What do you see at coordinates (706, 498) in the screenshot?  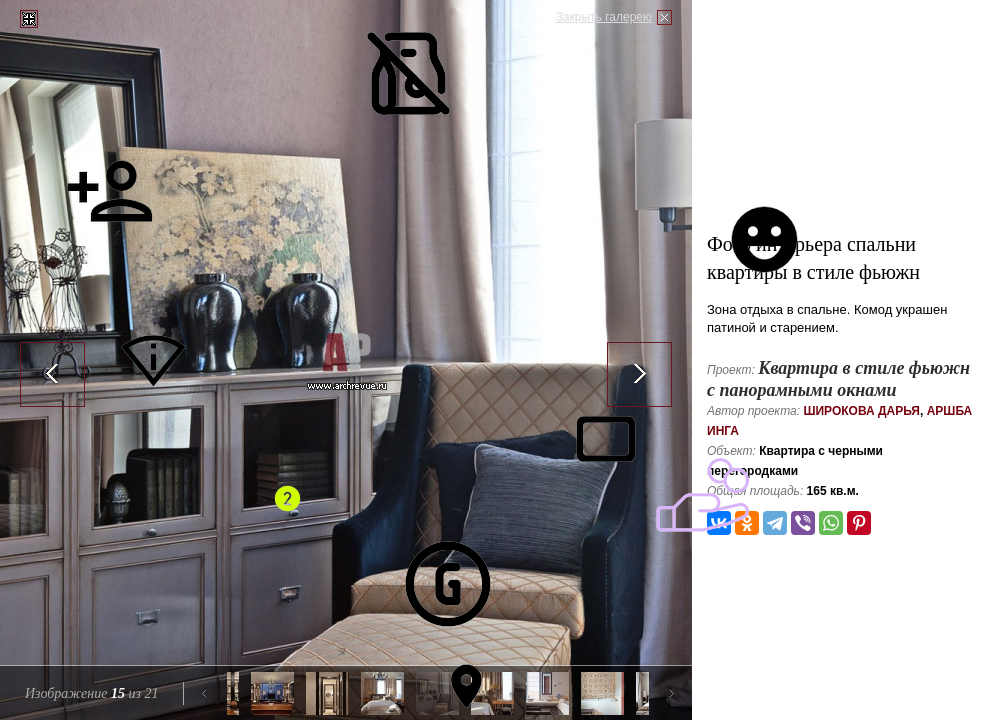 I see `make a payment or donation` at bounding box center [706, 498].